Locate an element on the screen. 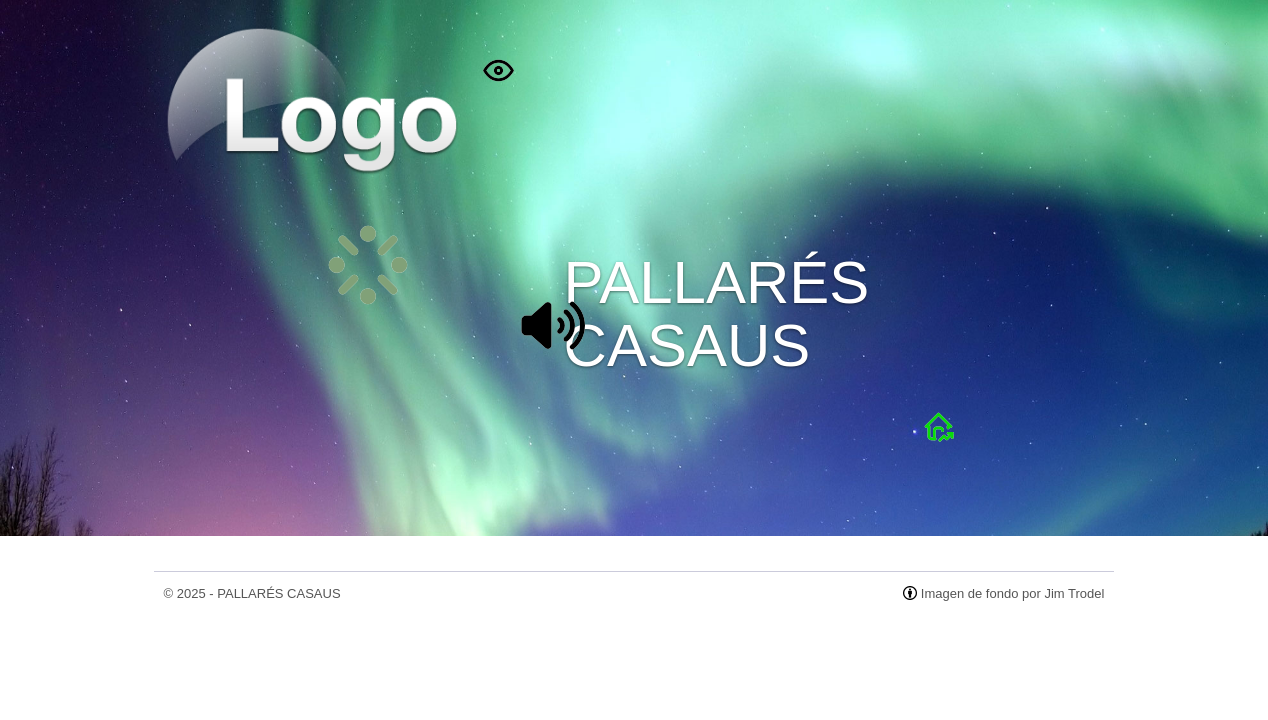  view or preview content is located at coordinates (498, 70).